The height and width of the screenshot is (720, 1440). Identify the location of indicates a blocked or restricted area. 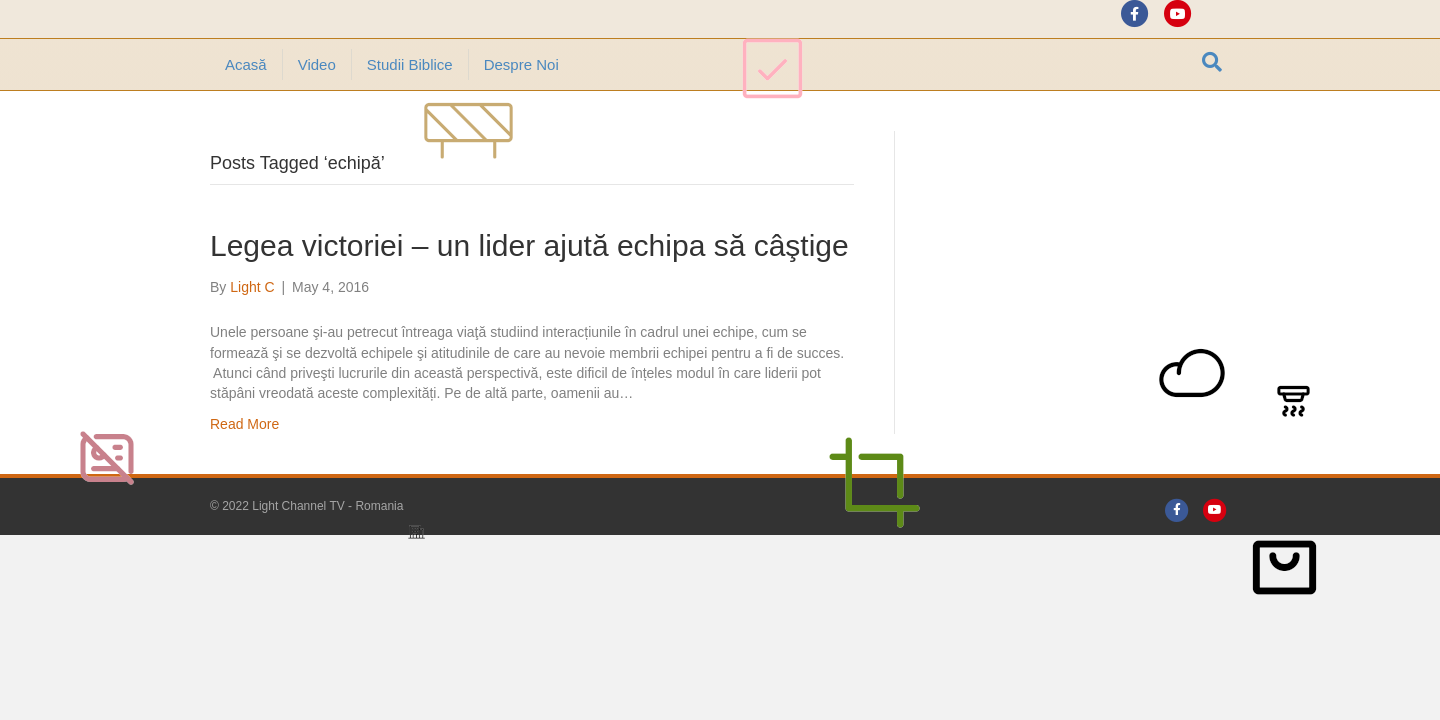
(468, 127).